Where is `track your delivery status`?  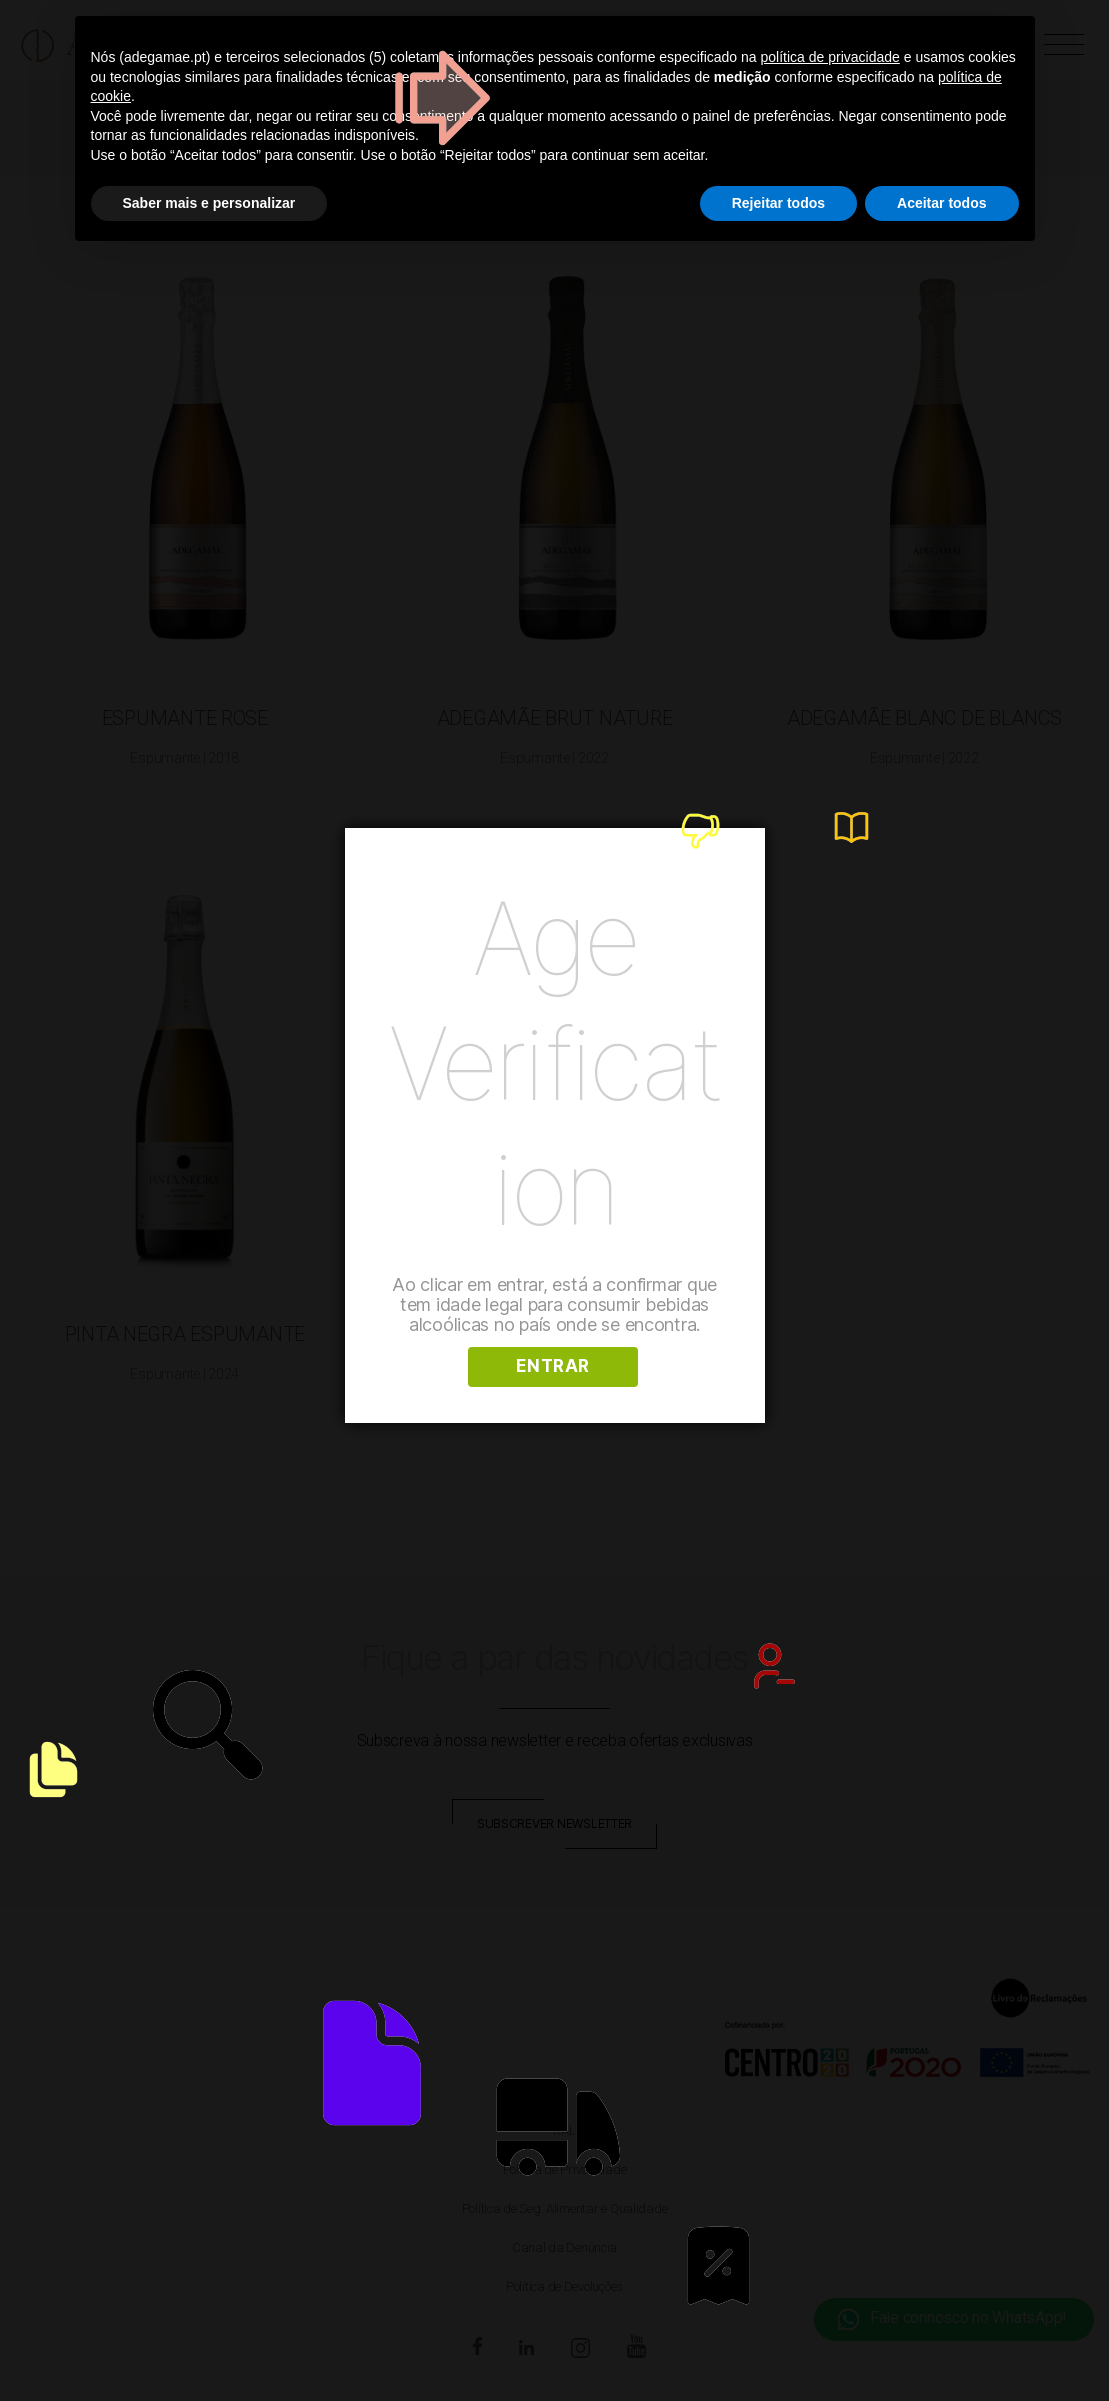
track your delivery status is located at coordinates (558, 2122).